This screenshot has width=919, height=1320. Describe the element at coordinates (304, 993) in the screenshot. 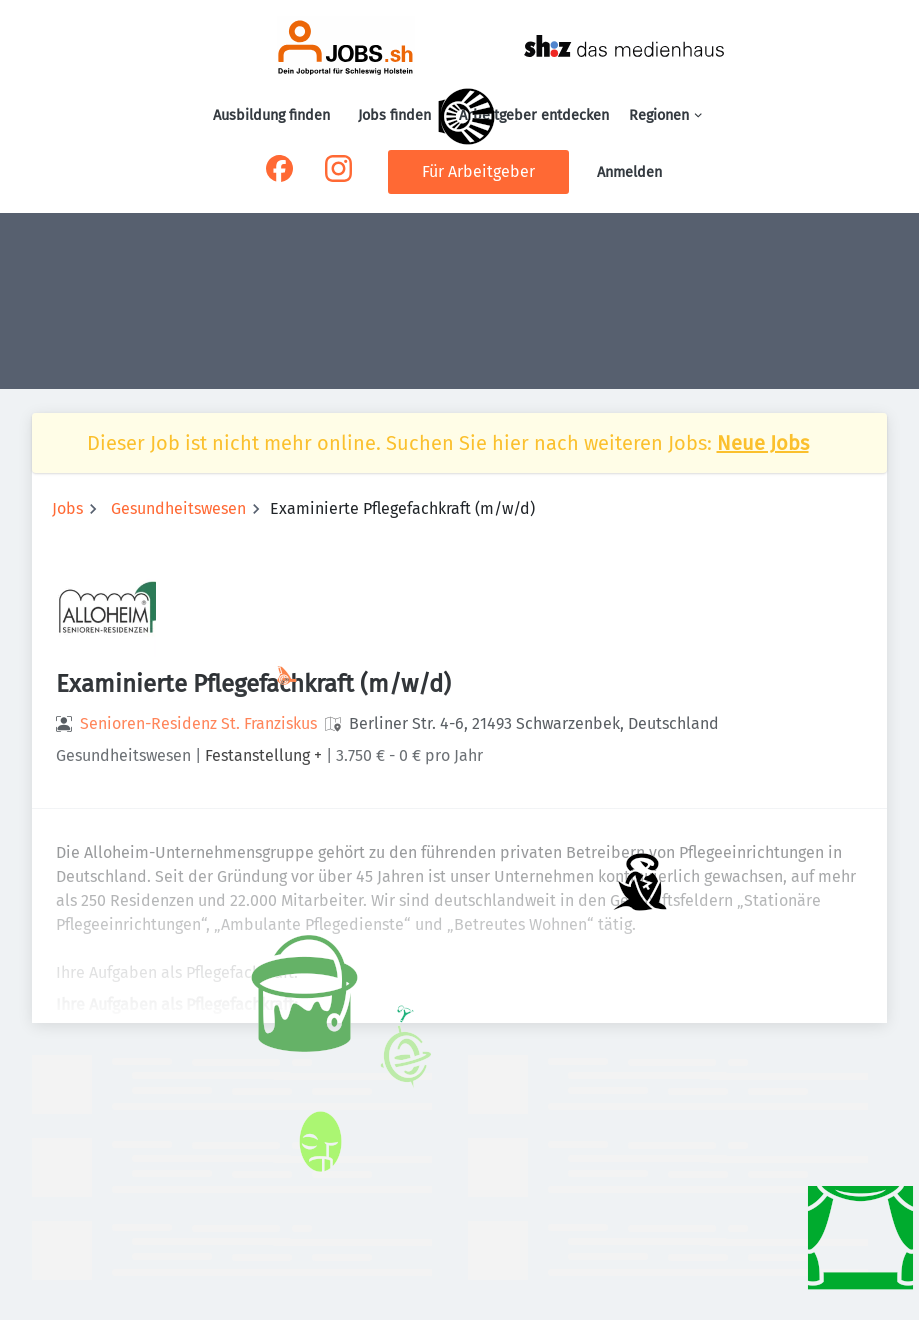

I see `fill an area with color` at that location.